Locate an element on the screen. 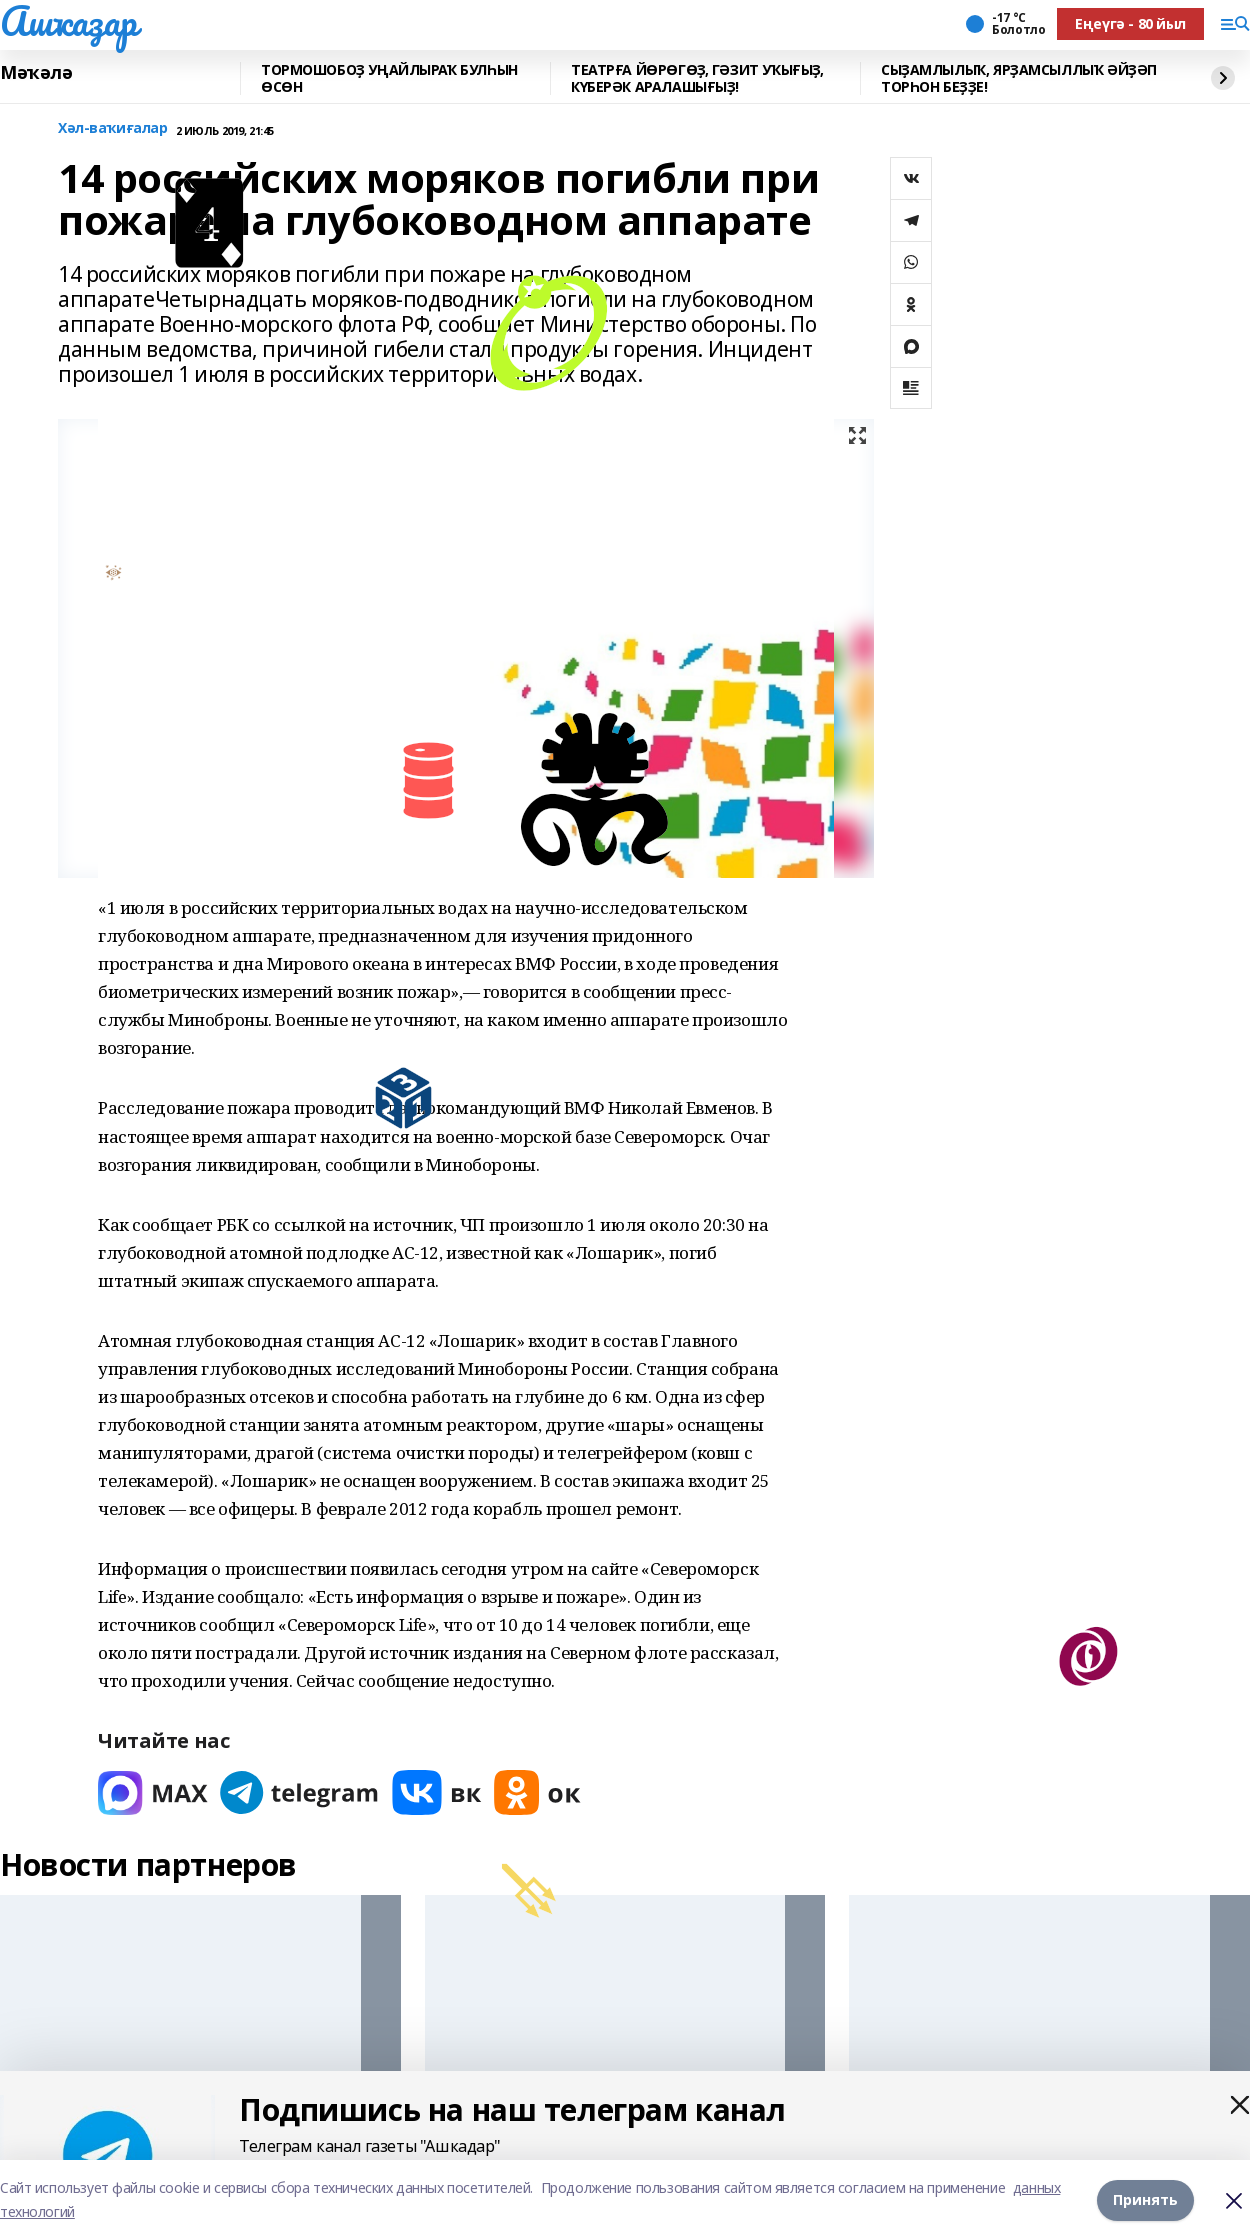 This screenshot has width=1250, height=2240. roll dice or randomize selection is located at coordinates (403, 1098).